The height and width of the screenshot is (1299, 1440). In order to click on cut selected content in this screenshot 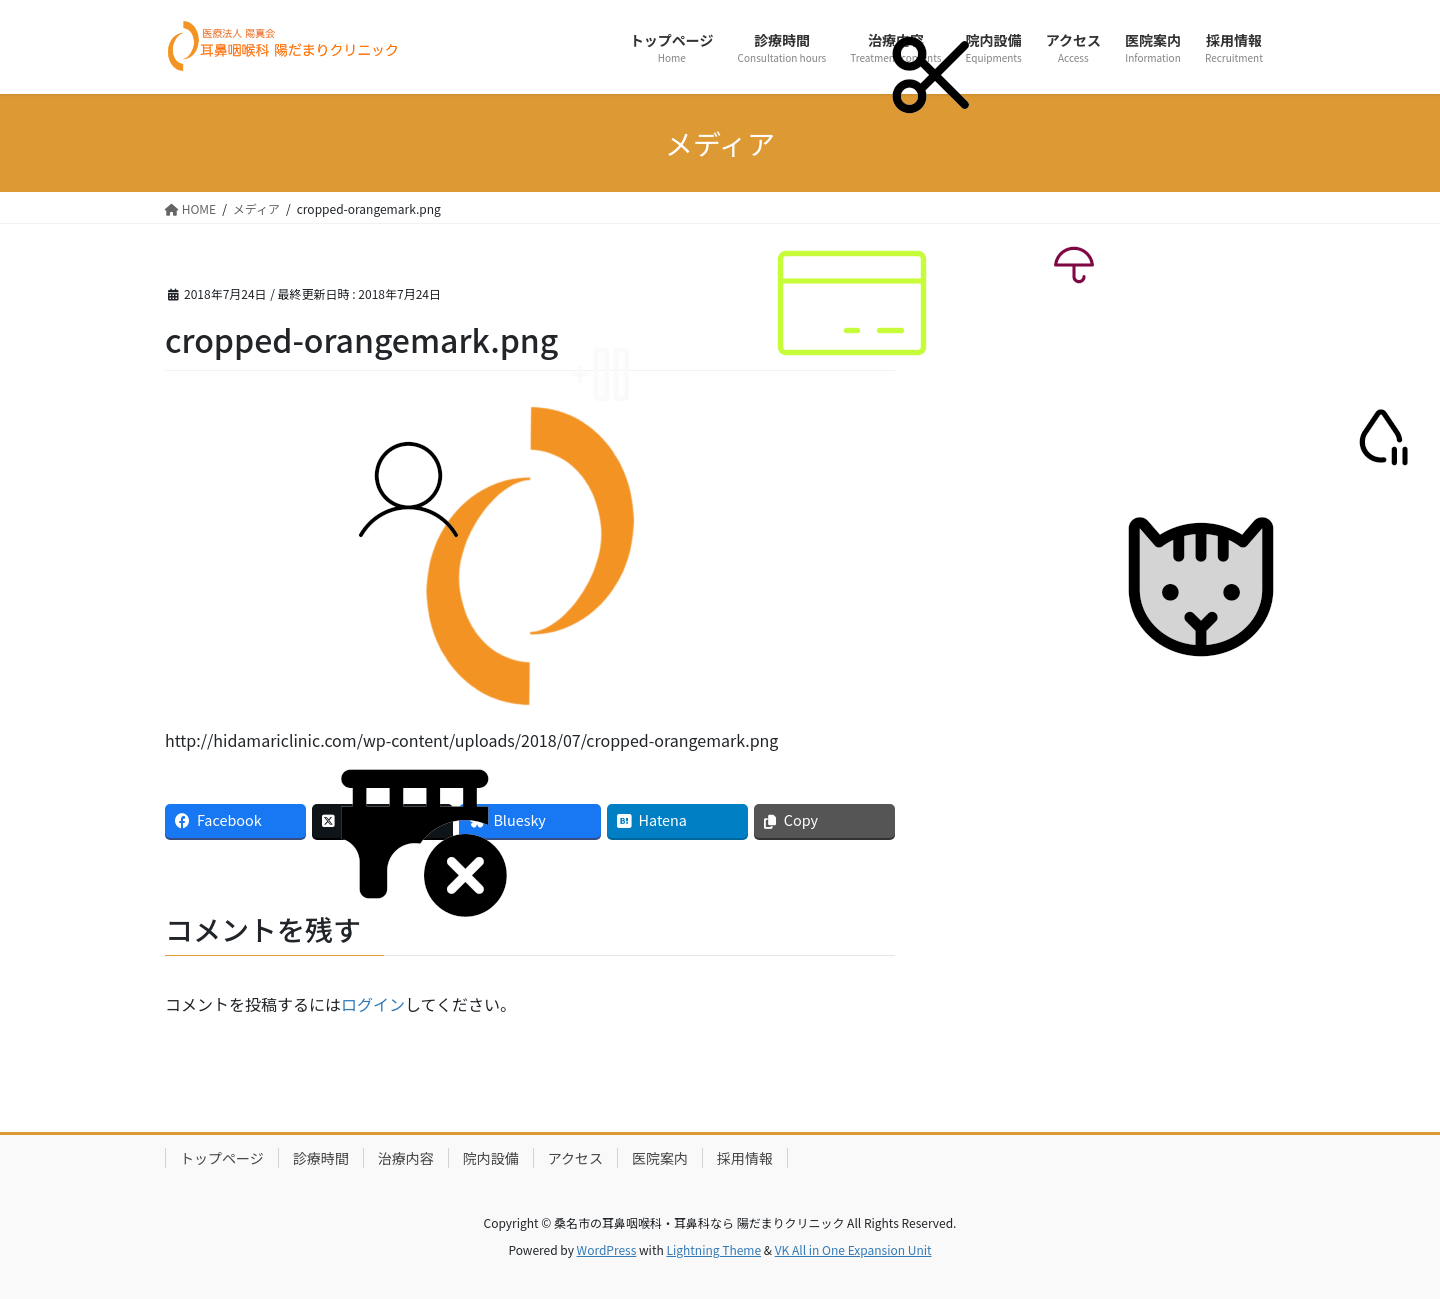, I will do `click(935, 75)`.